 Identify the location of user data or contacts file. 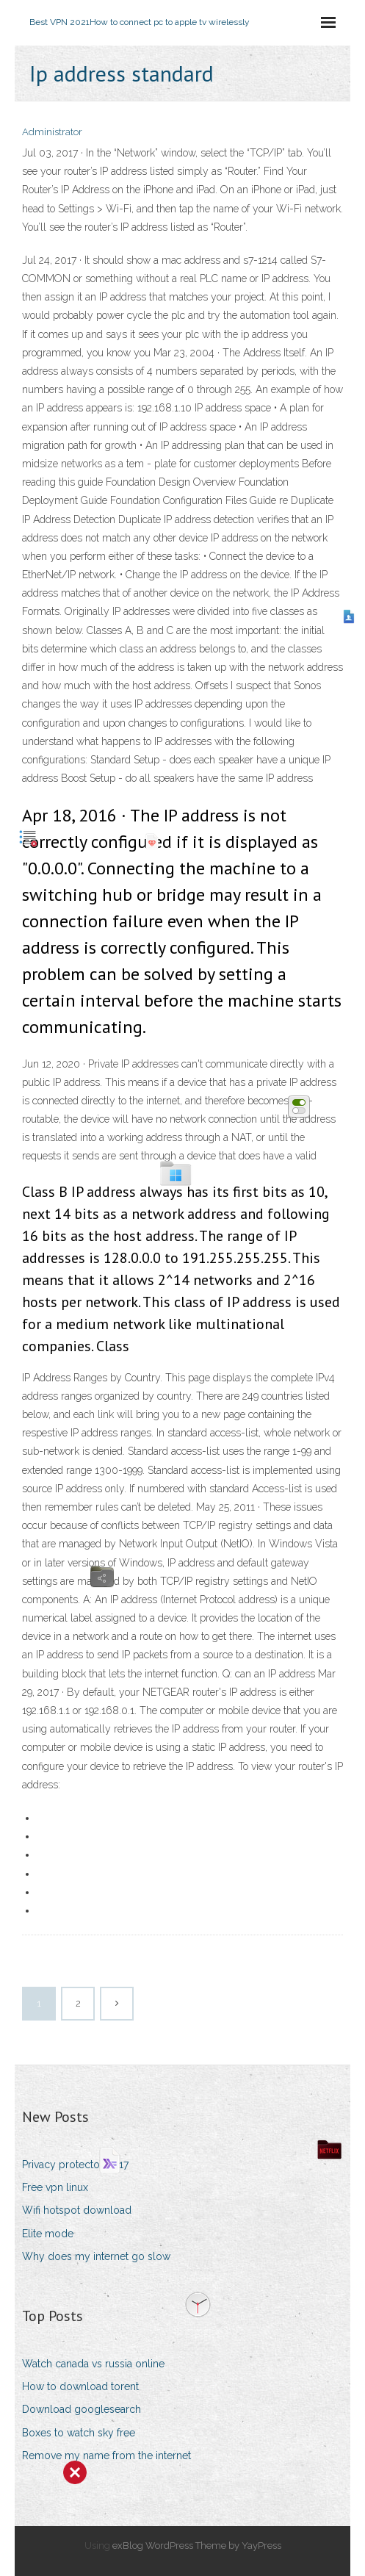
(349, 616).